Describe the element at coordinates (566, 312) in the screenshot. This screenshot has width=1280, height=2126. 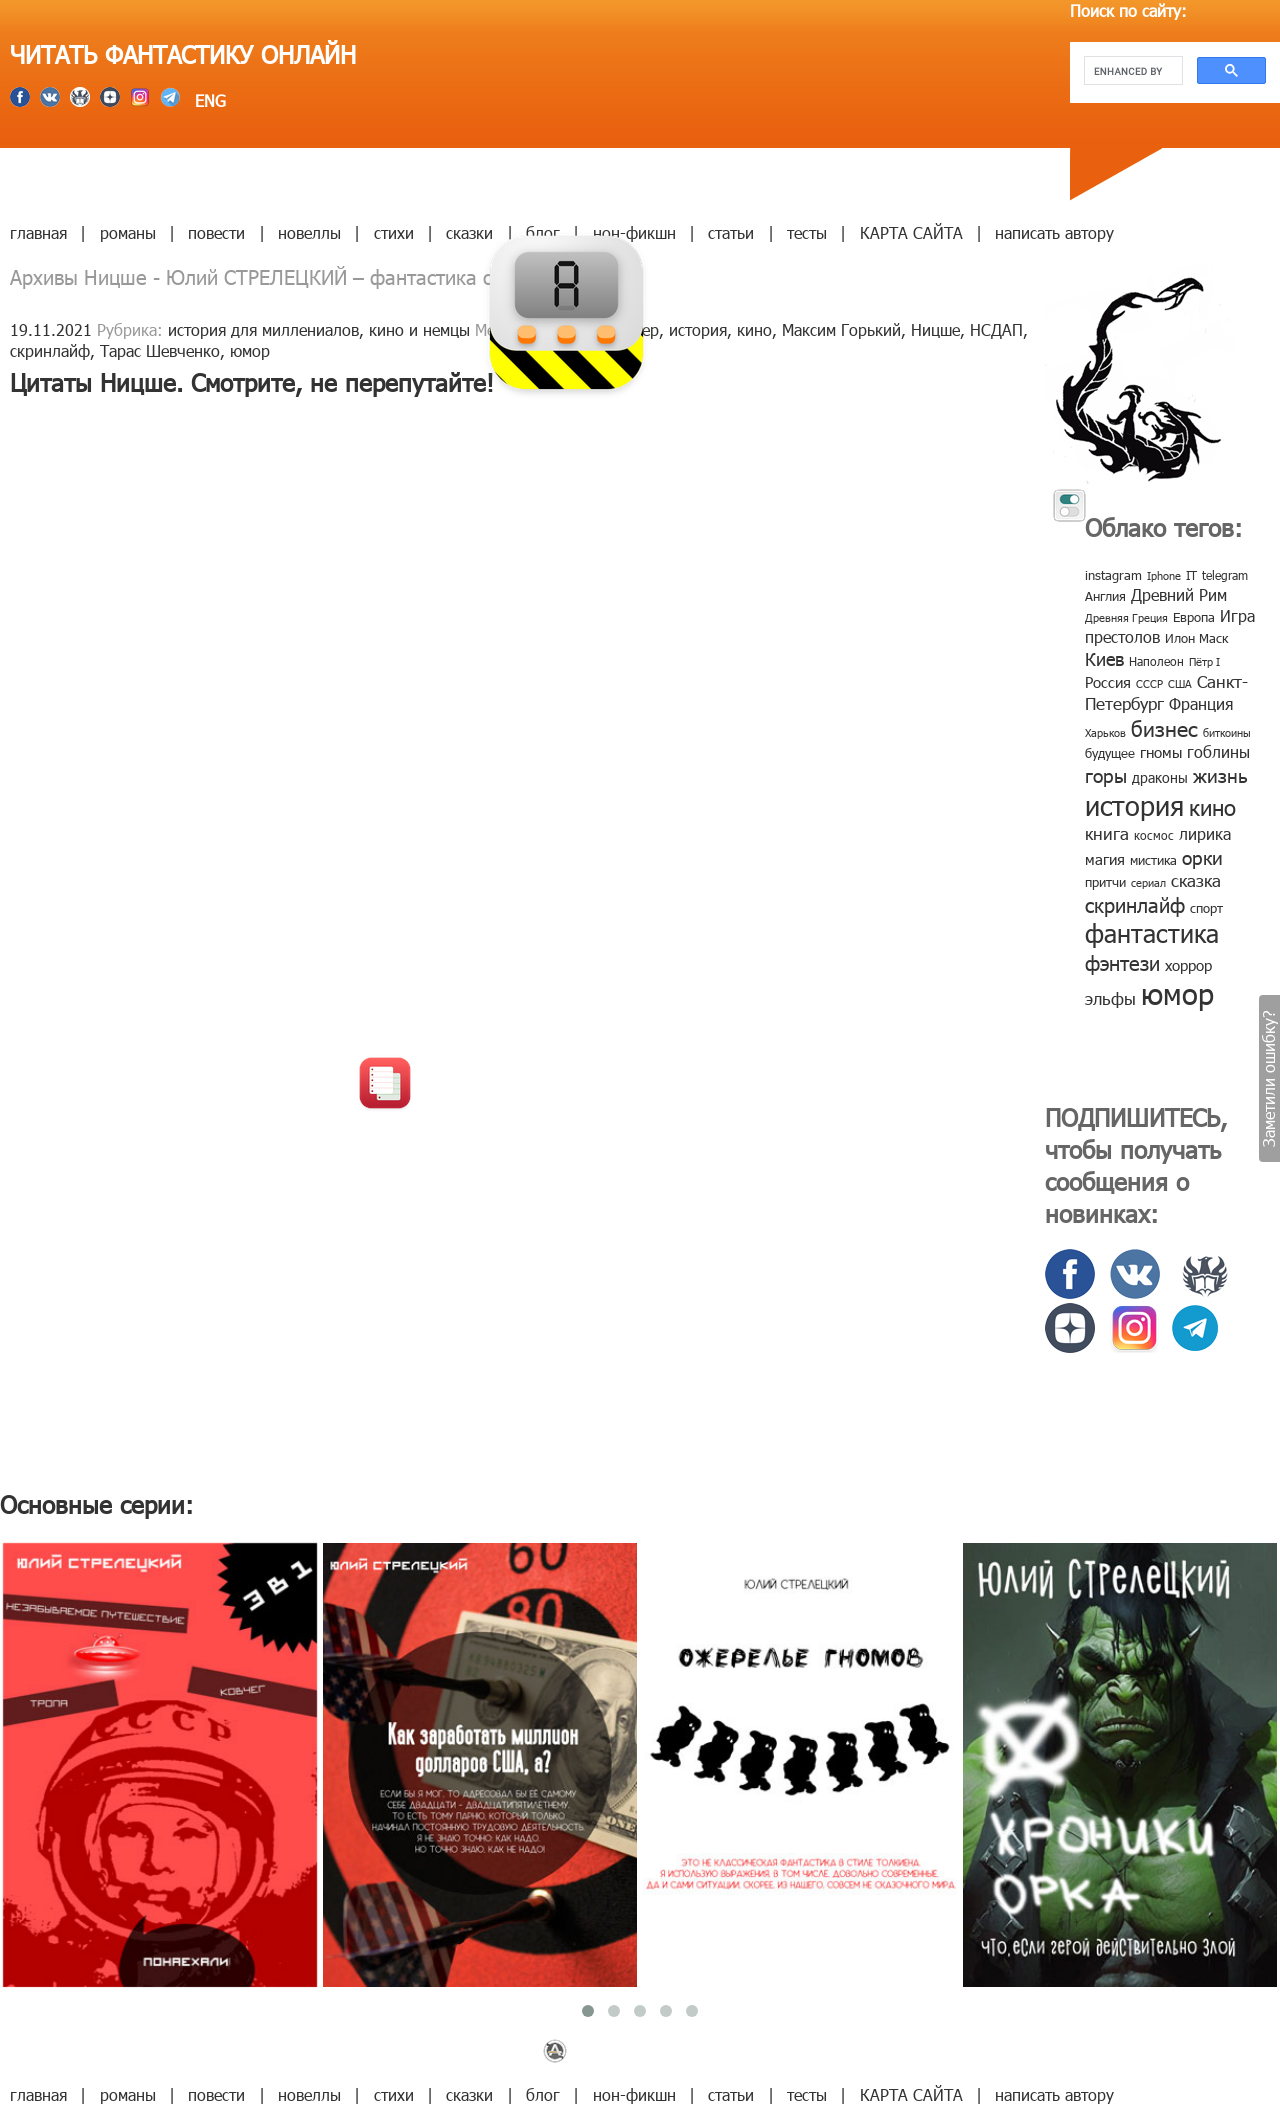
I see `open chromatic guitar tuner app (development version)` at that location.